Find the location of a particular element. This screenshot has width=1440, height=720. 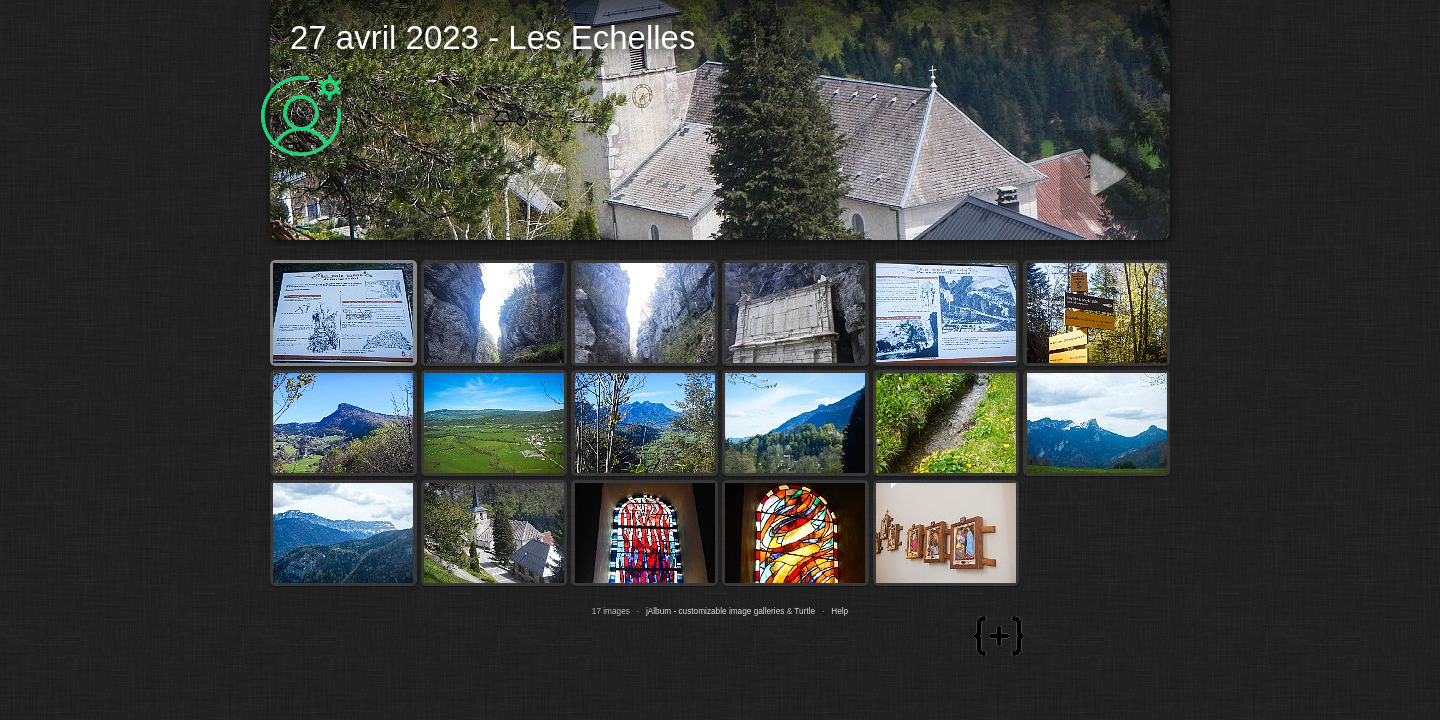

access user profile settings is located at coordinates (301, 116).